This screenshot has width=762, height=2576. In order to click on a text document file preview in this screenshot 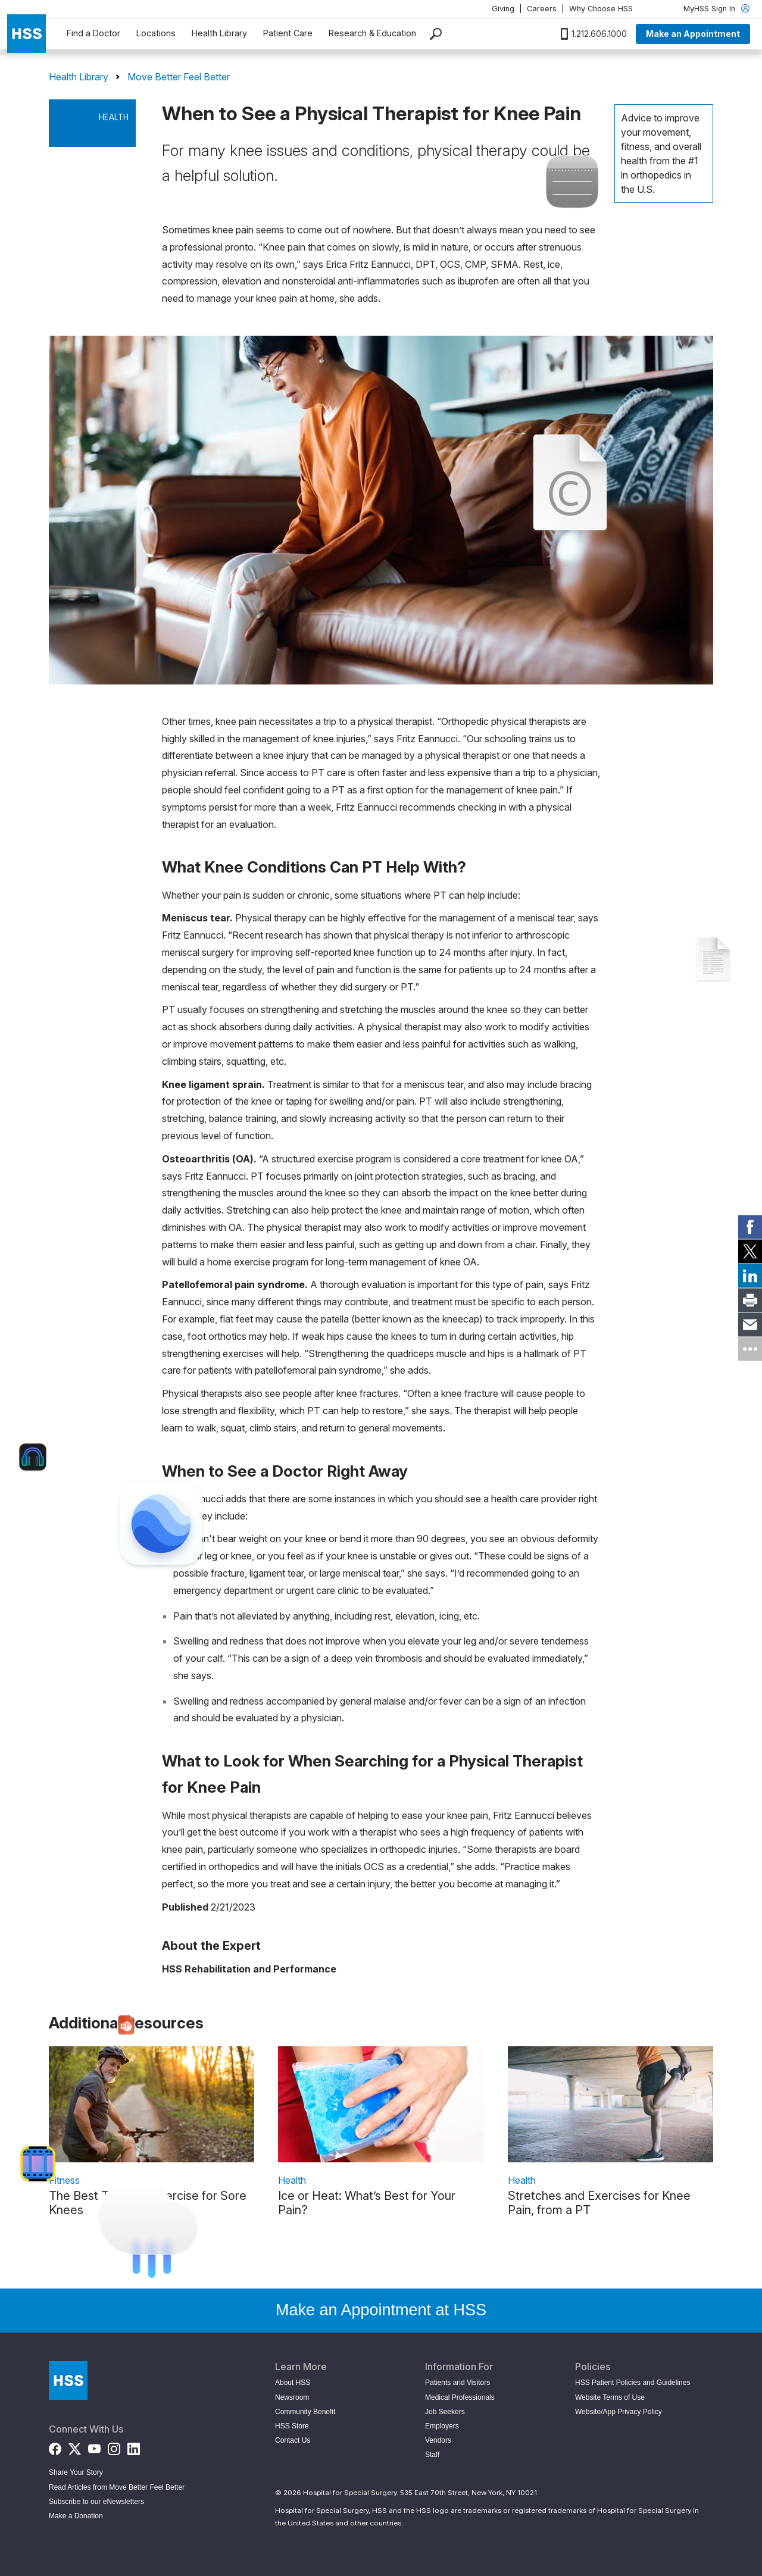, I will do `click(713, 959)`.